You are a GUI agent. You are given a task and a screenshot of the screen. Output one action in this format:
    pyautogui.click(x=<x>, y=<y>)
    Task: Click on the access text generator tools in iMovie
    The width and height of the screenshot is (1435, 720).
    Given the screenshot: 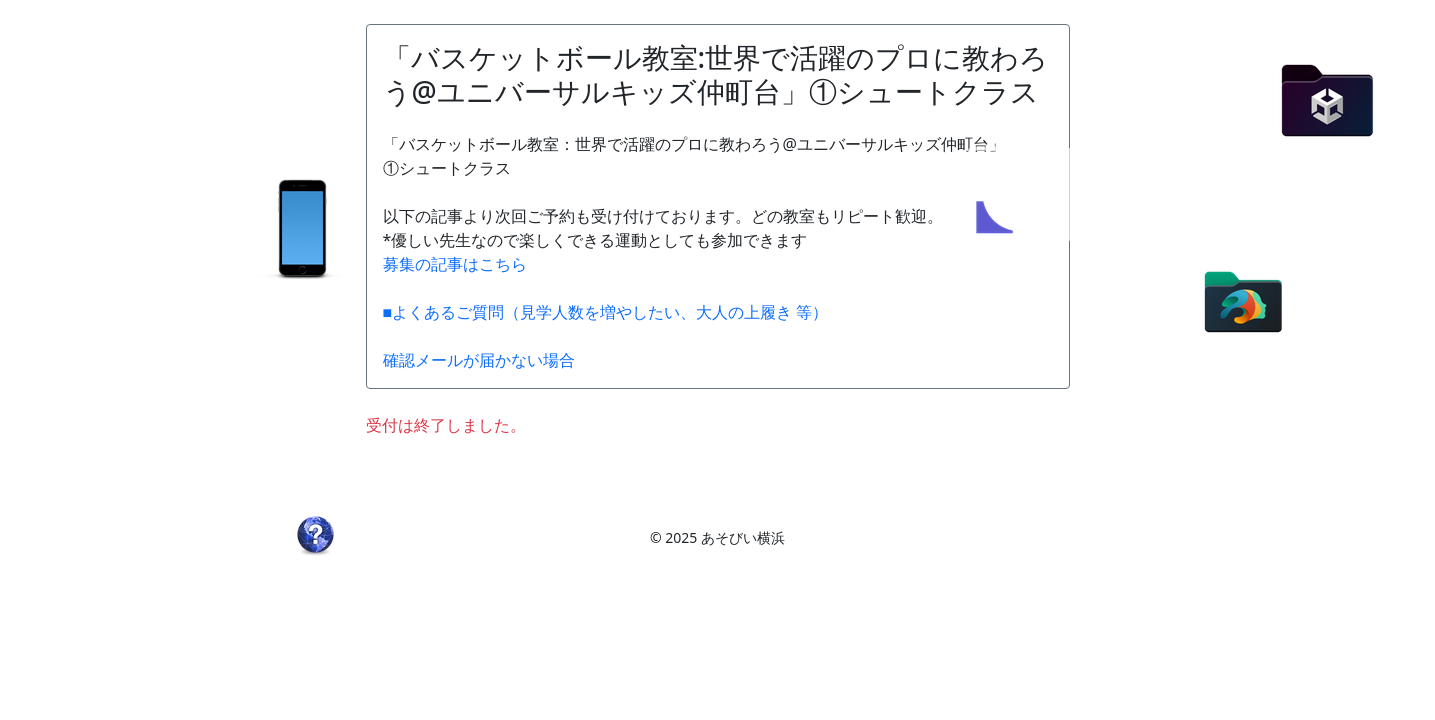 What is the action you would take?
    pyautogui.click(x=1019, y=194)
    